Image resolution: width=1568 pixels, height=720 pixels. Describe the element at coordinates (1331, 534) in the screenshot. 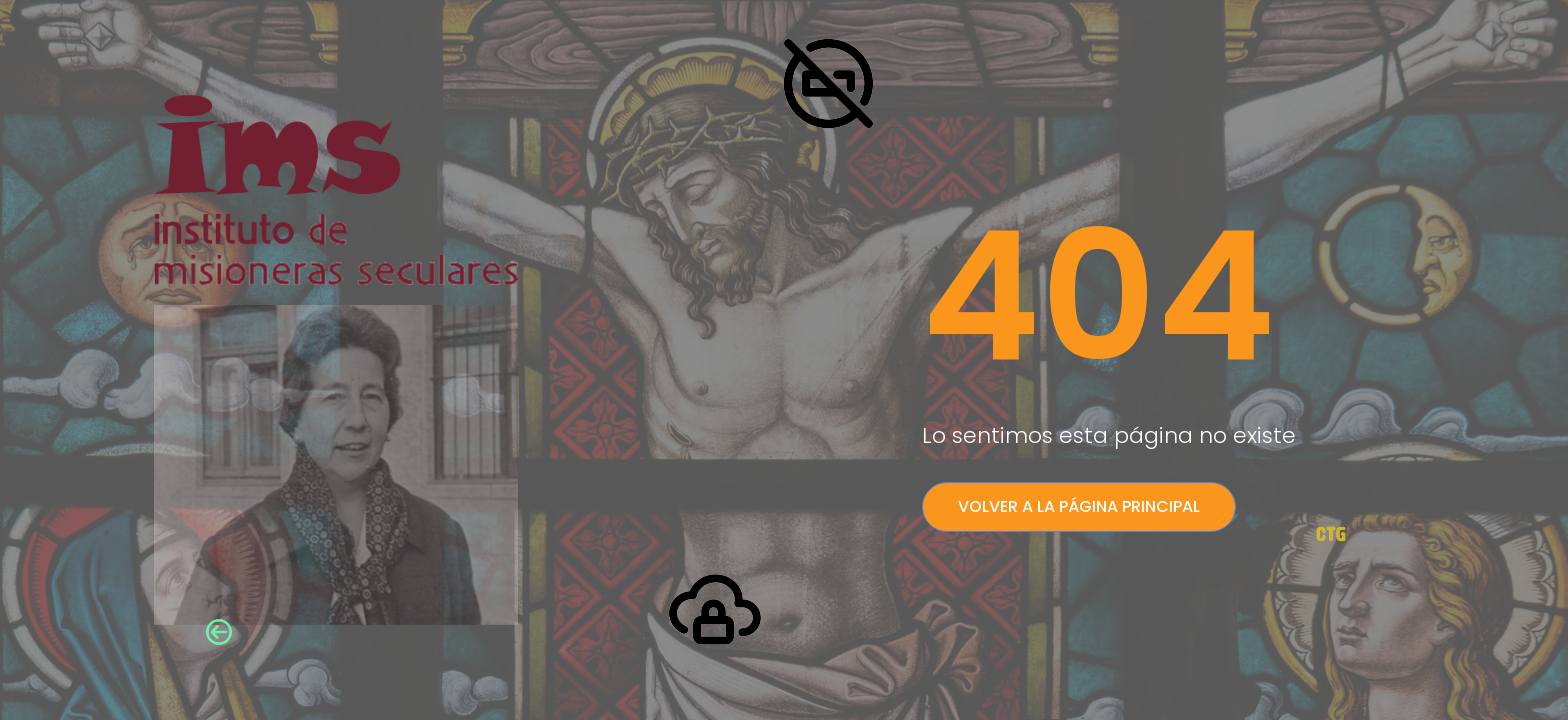

I see `cotangent function in a math or calculator app` at that location.